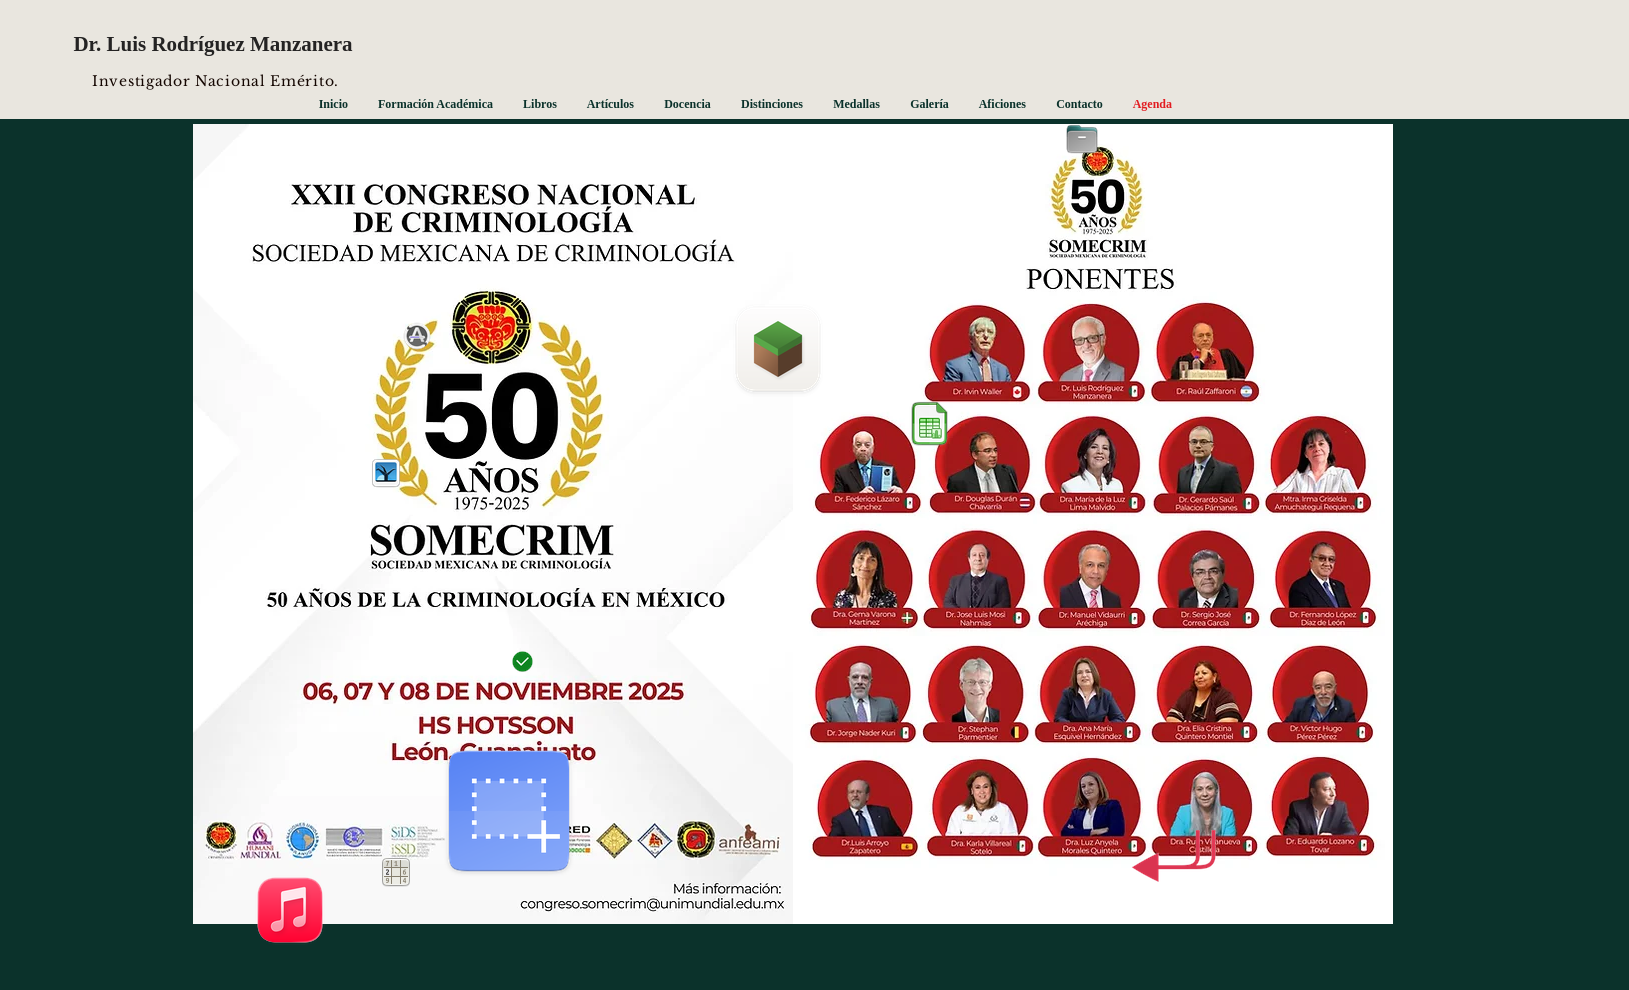 The height and width of the screenshot is (990, 1629). I want to click on reply to all recipients of an email, so click(1172, 855).